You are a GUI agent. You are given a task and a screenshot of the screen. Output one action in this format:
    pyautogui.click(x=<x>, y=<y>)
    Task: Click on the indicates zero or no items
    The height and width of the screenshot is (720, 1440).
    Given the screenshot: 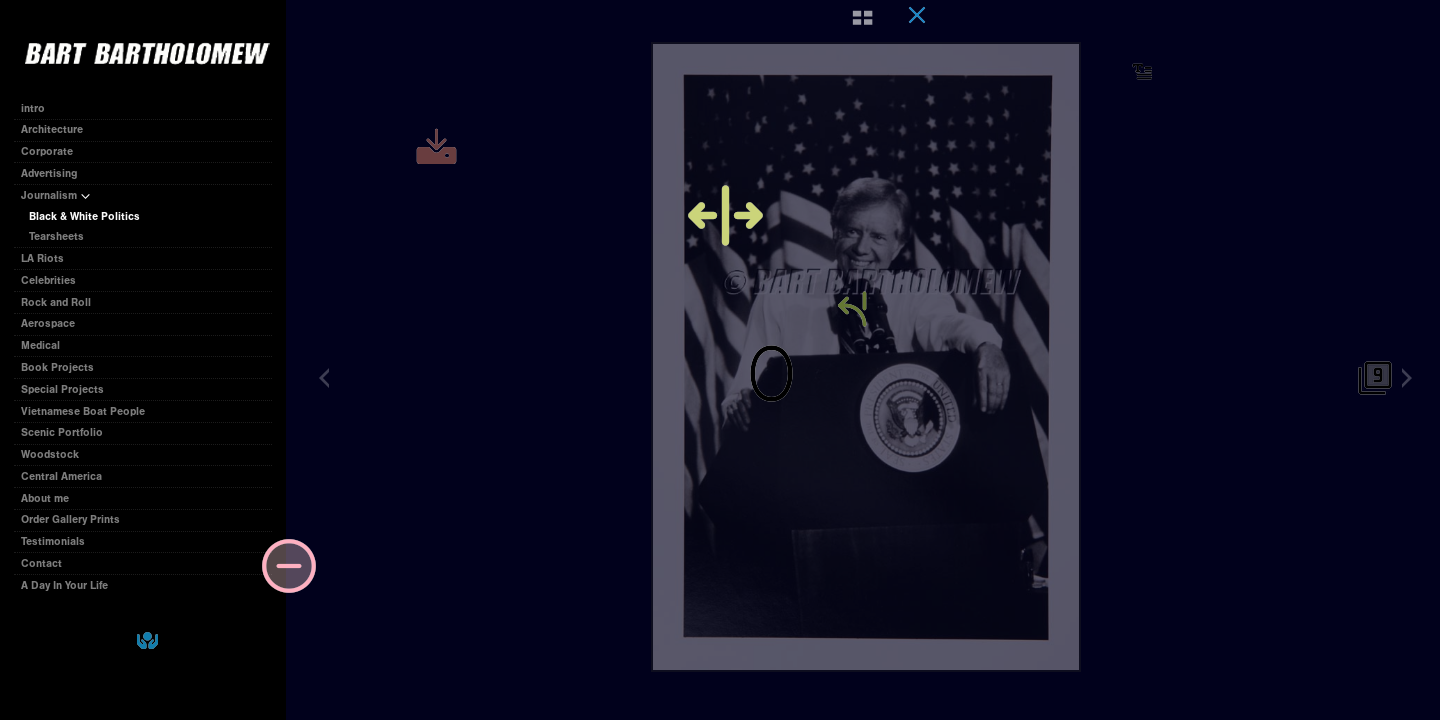 What is the action you would take?
    pyautogui.click(x=771, y=373)
    